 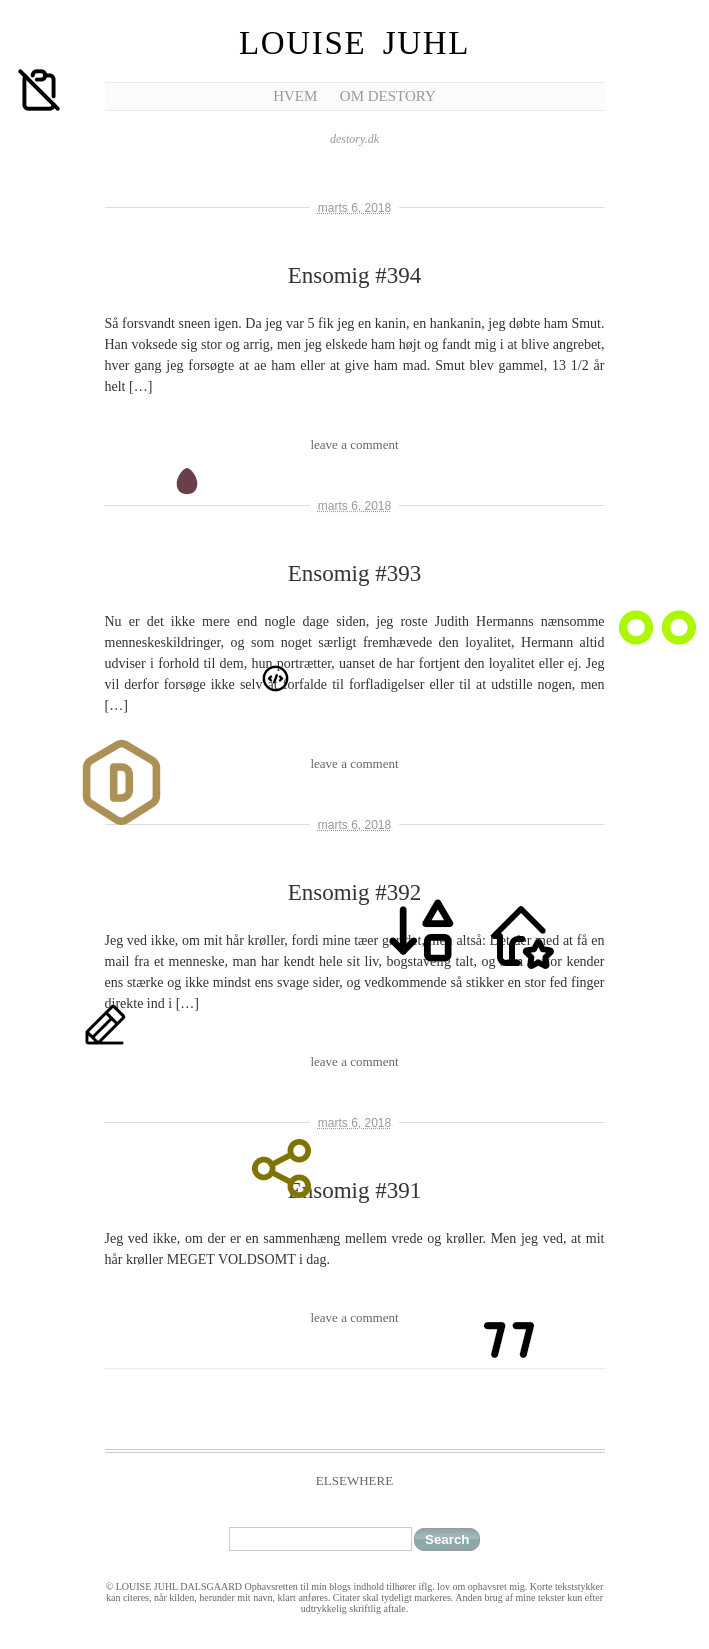 What do you see at coordinates (281, 1168) in the screenshot?
I see `share content with others` at bounding box center [281, 1168].